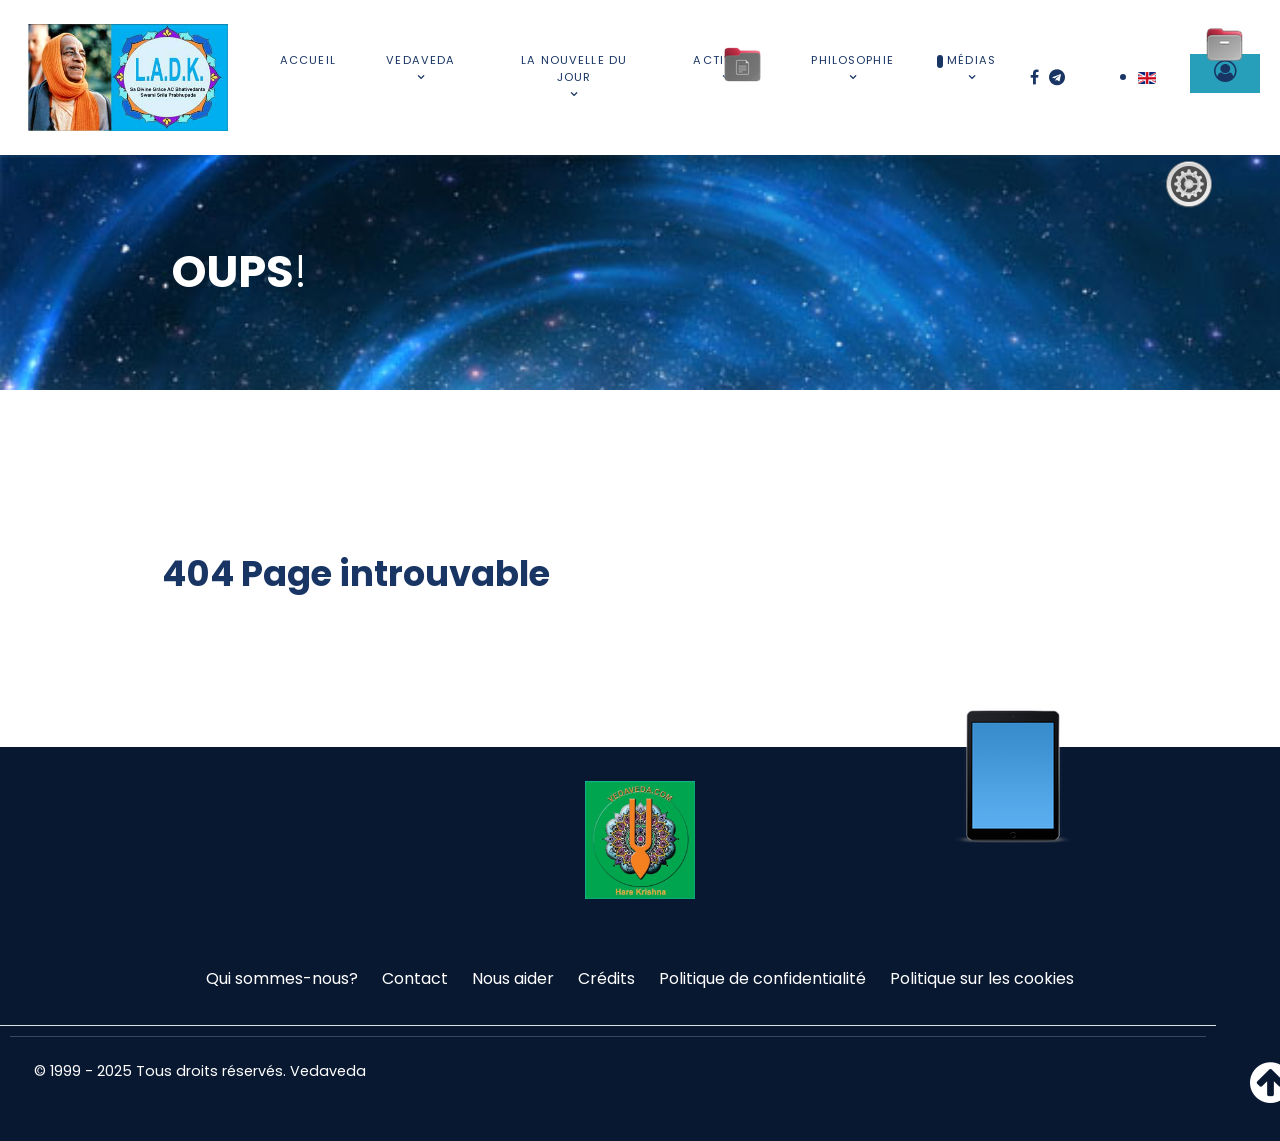  I want to click on iPad Air 2 device icon, so click(1013, 775).